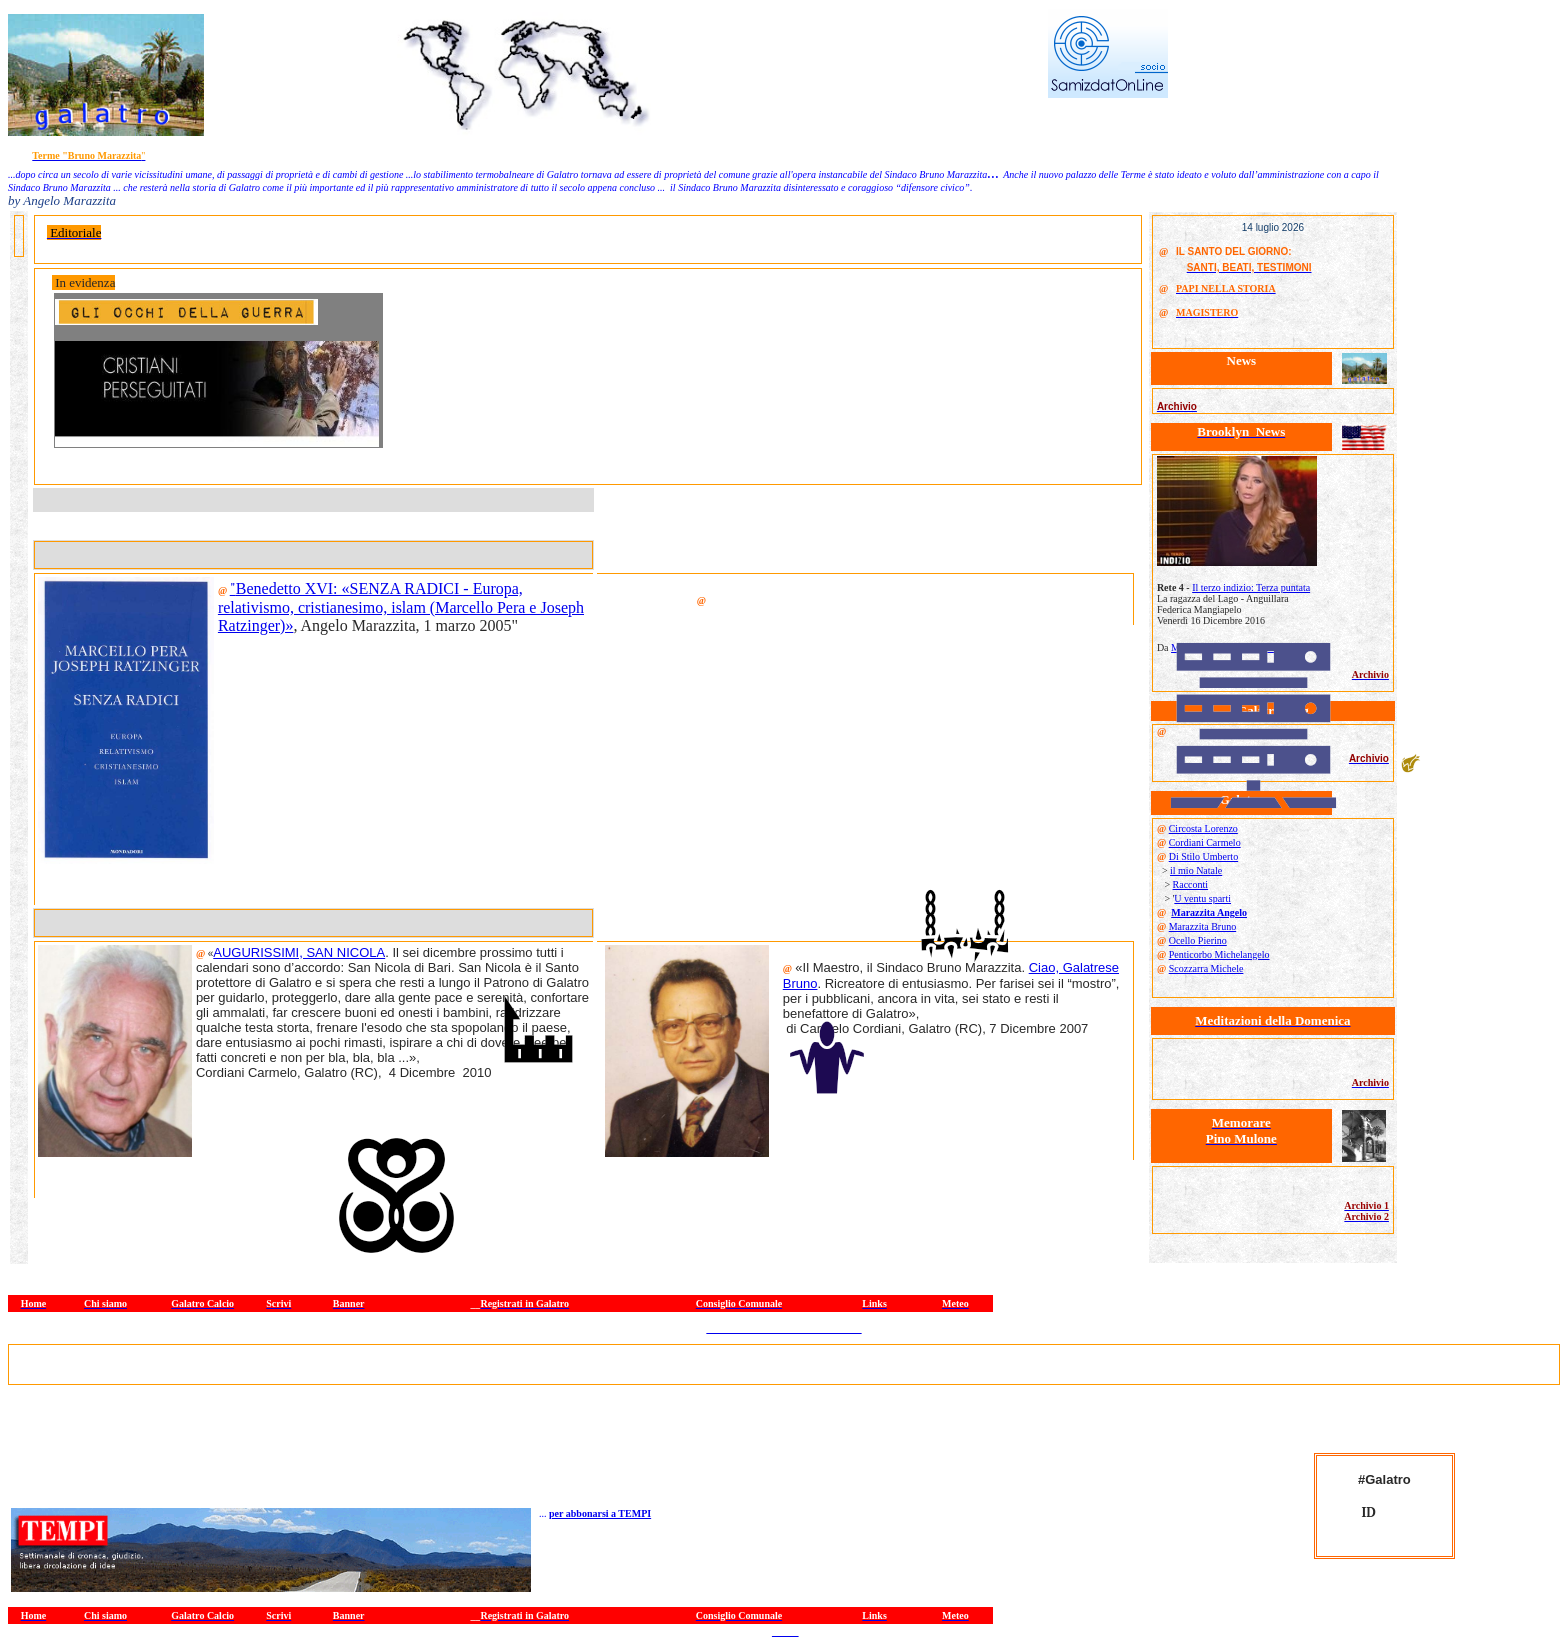 Image resolution: width=1568 pixels, height=1648 pixels. Describe the element at coordinates (827, 1057) in the screenshot. I see `indicates unknown or uncertain status` at that location.